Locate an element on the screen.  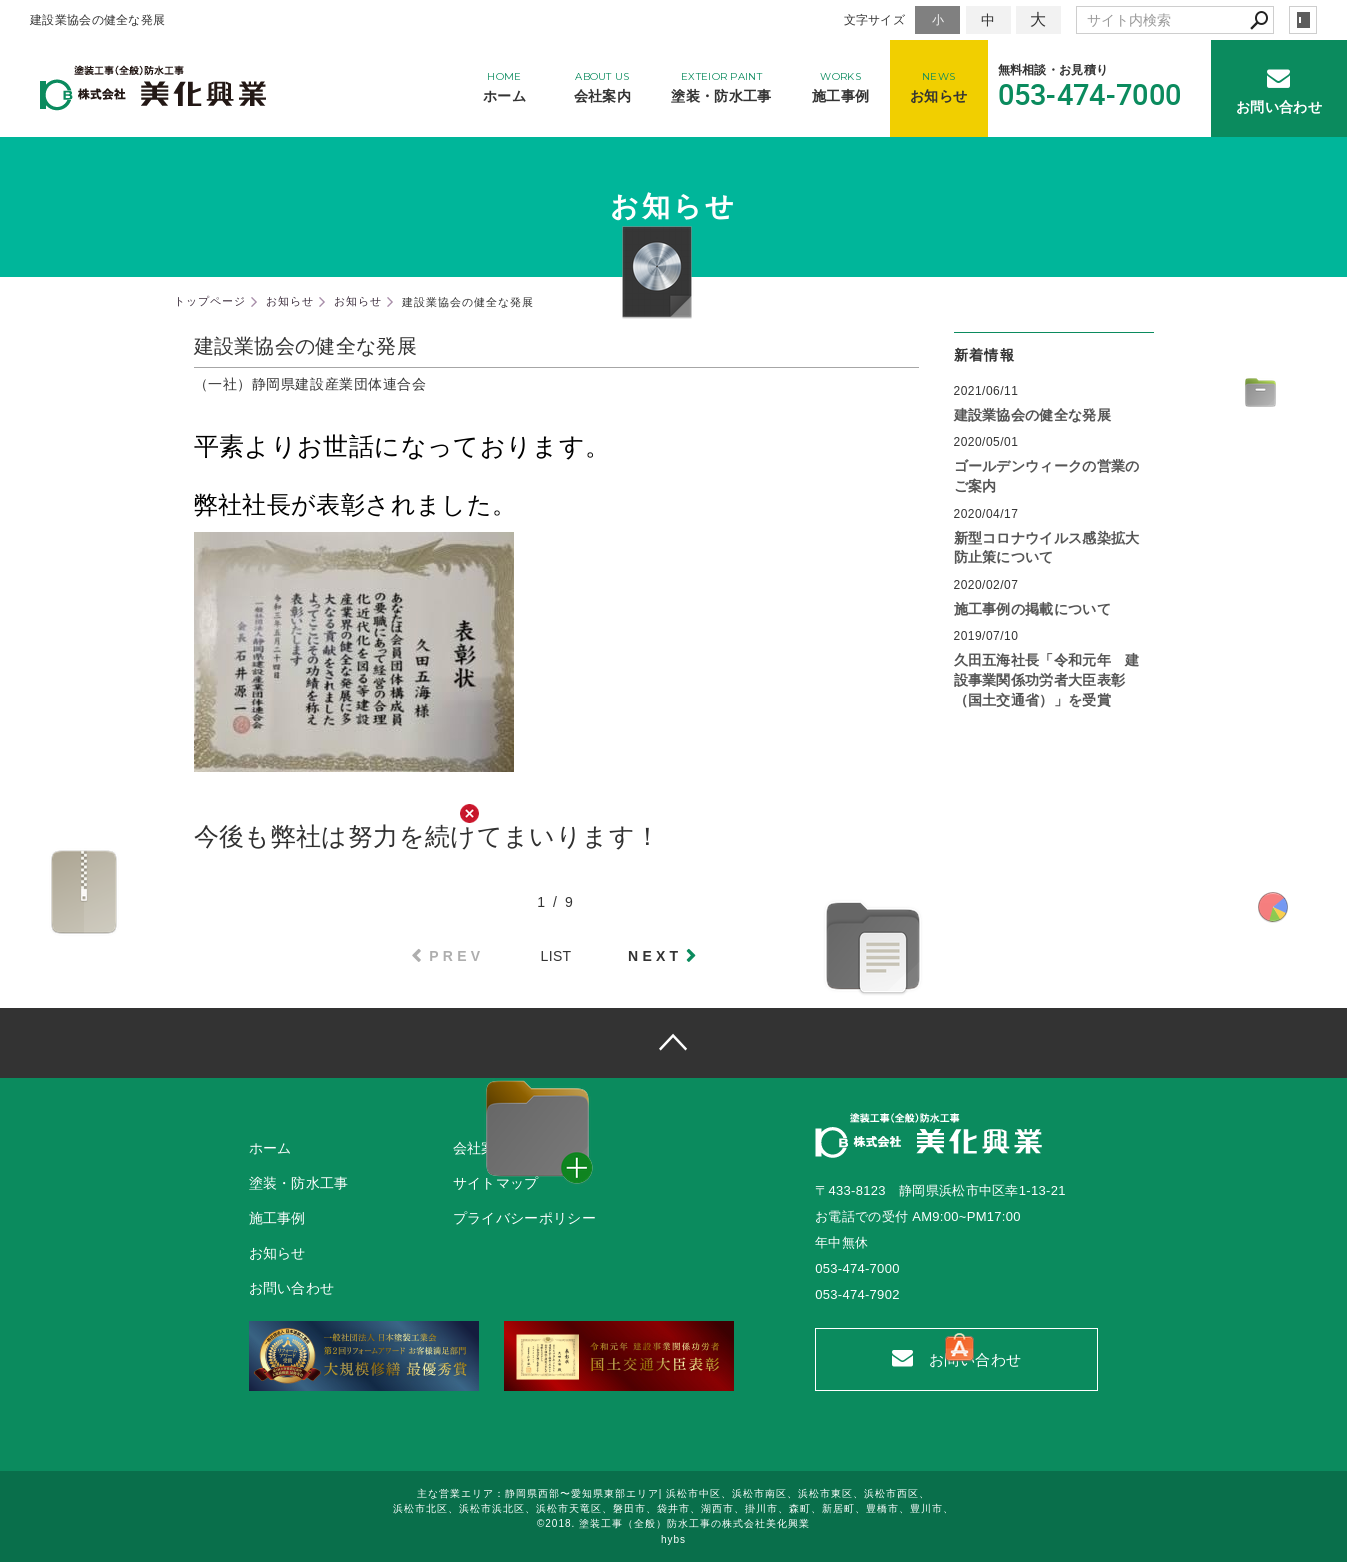
create a new song project from template in GarageBand is located at coordinates (657, 274).